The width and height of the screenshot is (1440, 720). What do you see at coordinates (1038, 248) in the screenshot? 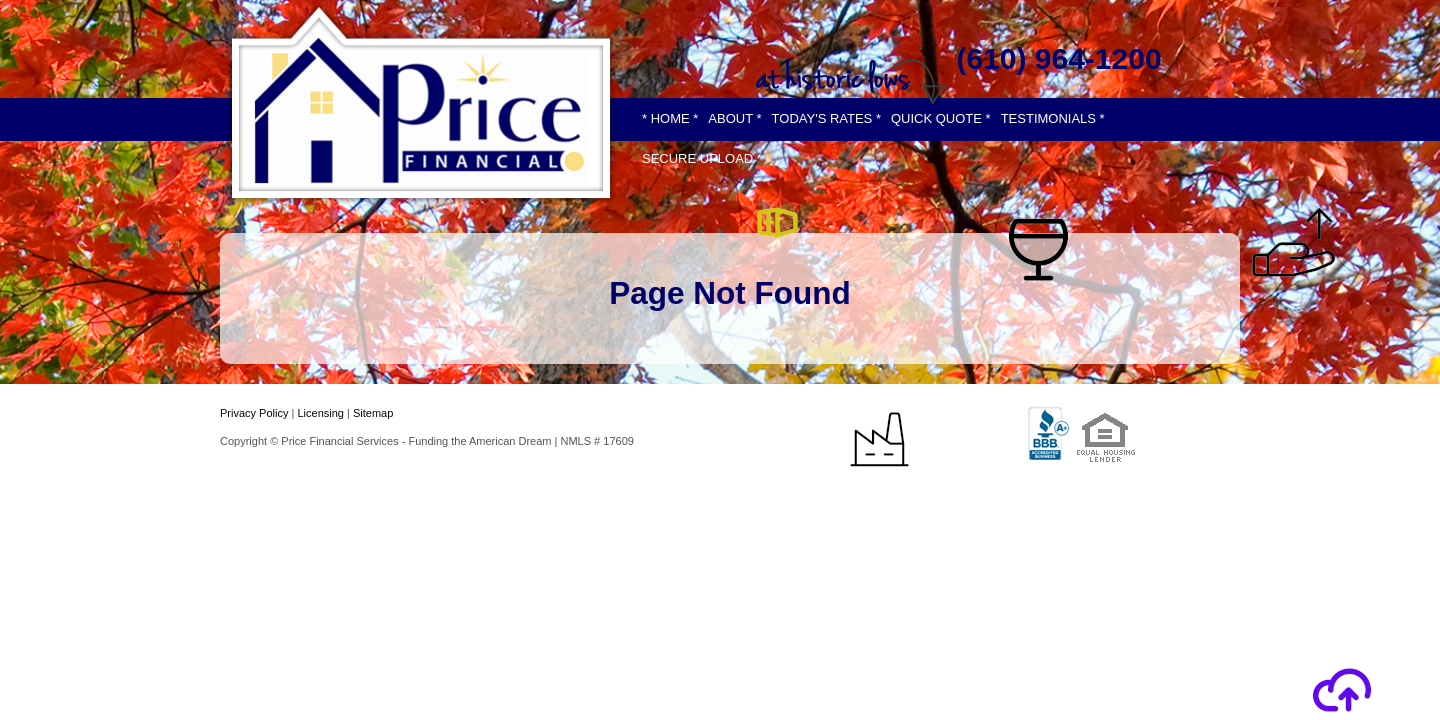
I see `browse wine or cocktail menu` at bounding box center [1038, 248].